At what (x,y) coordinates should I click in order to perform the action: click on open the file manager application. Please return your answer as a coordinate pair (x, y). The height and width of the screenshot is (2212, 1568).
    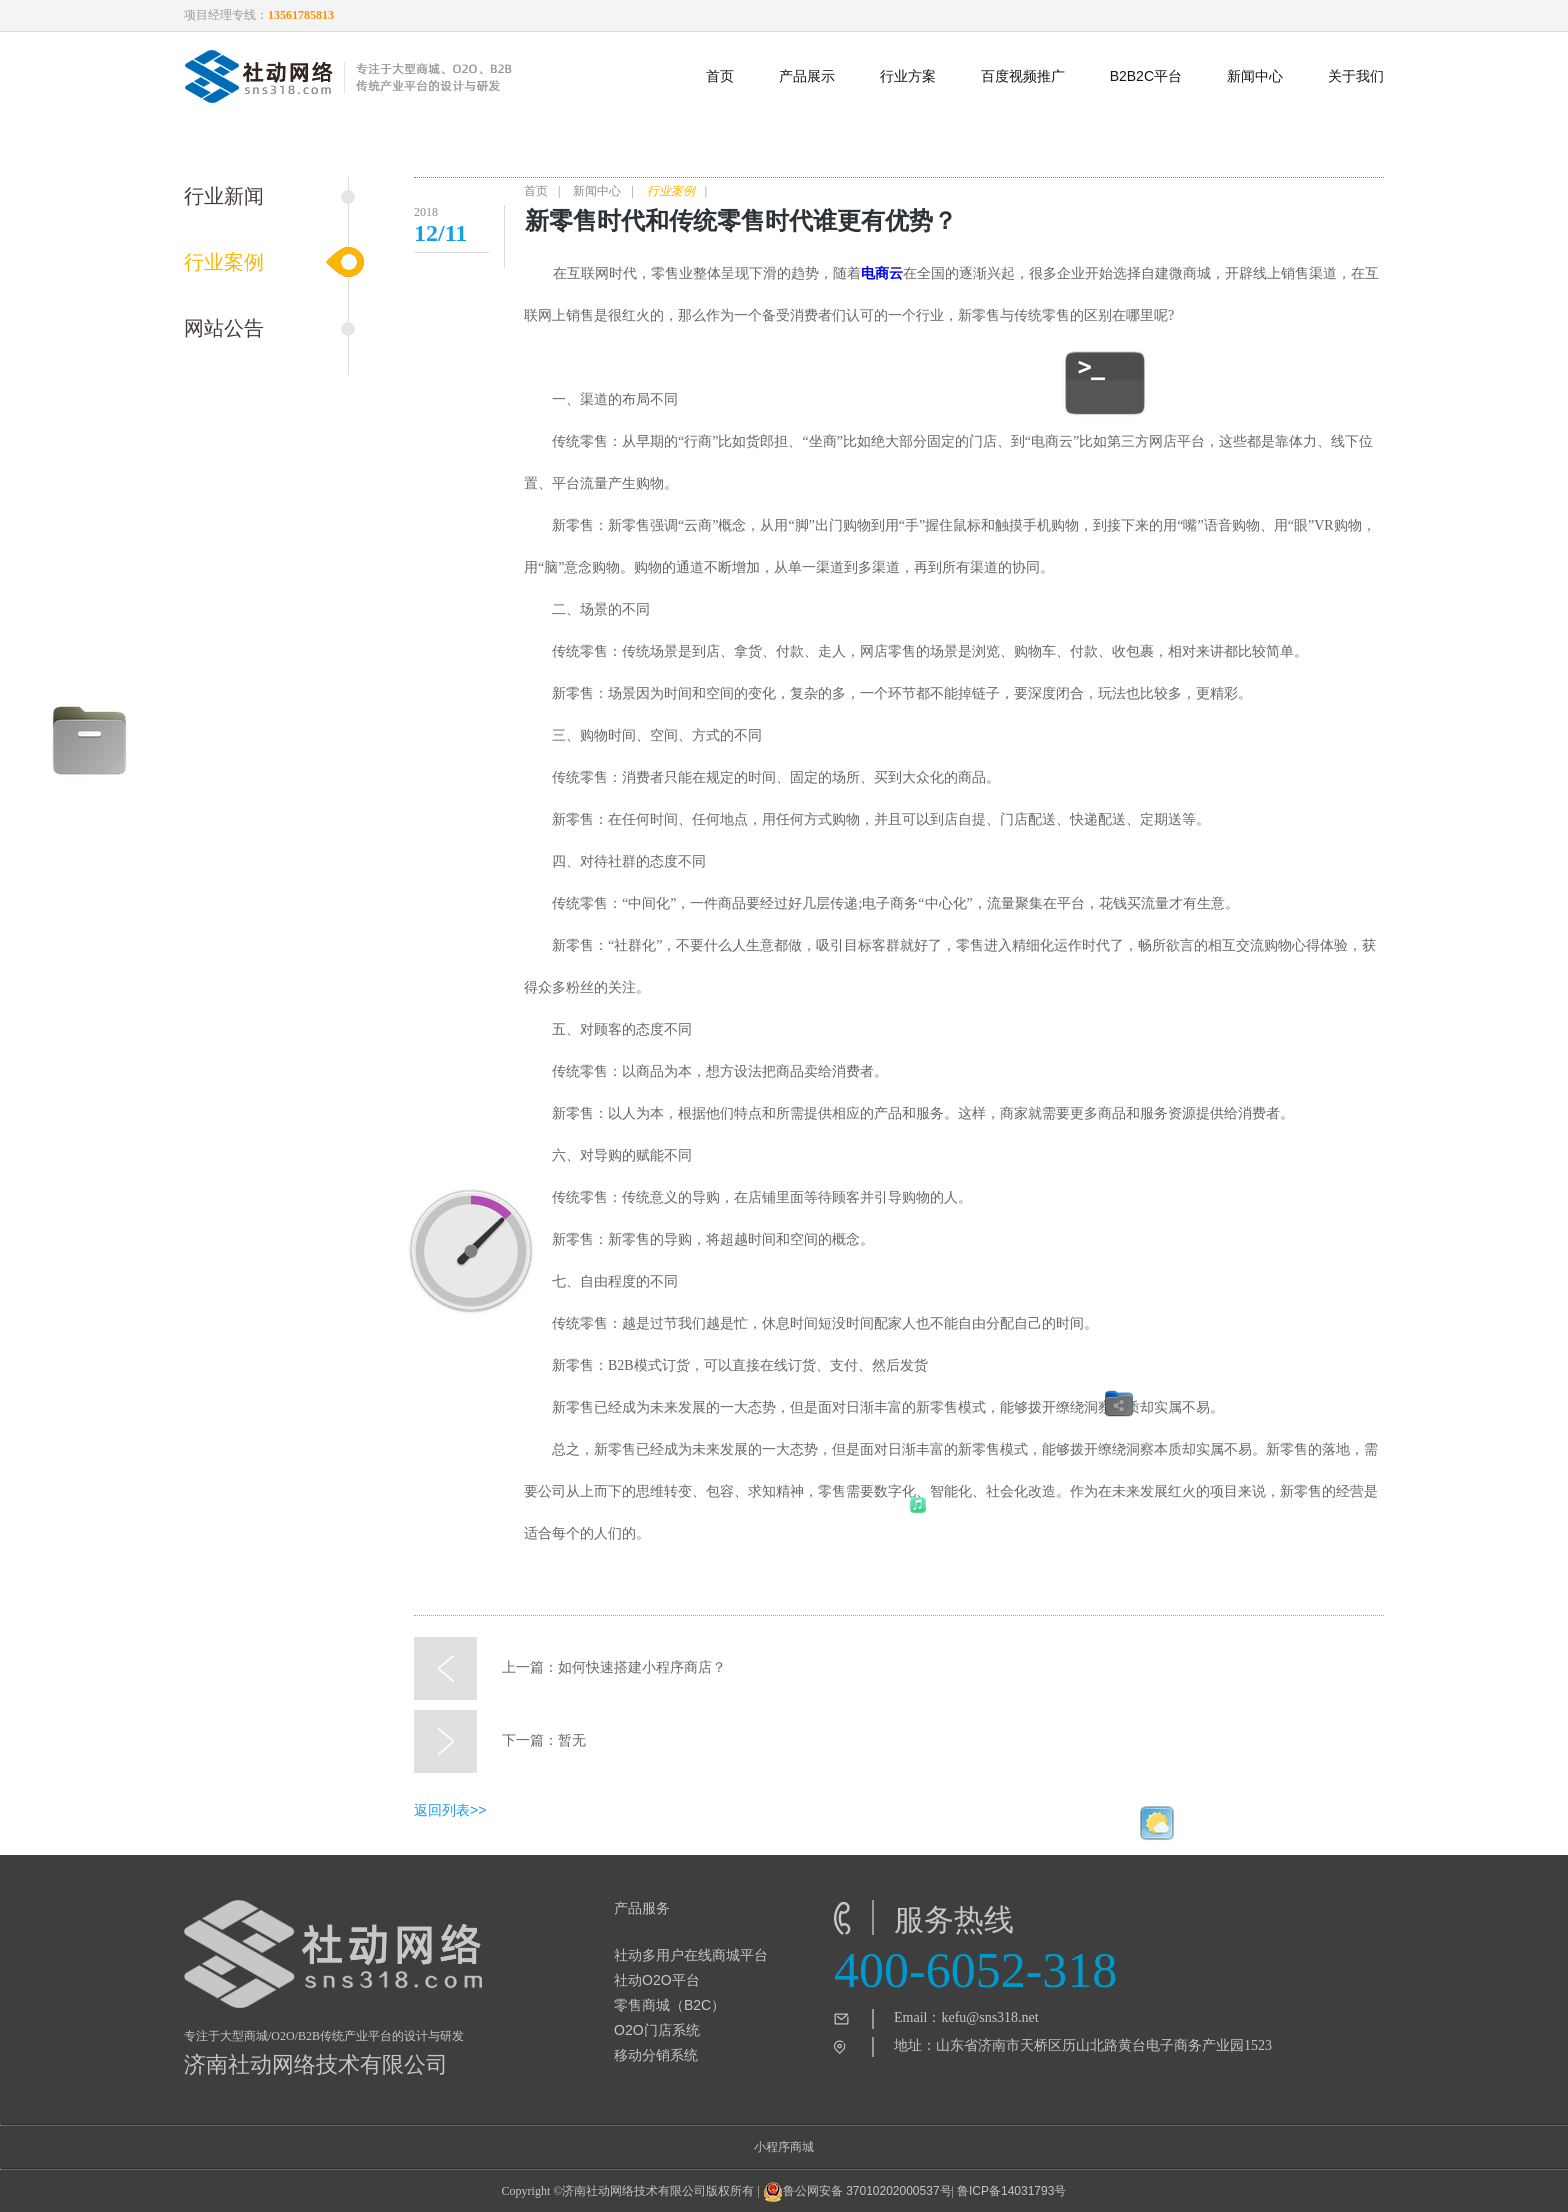
    Looking at the image, I should click on (89, 740).